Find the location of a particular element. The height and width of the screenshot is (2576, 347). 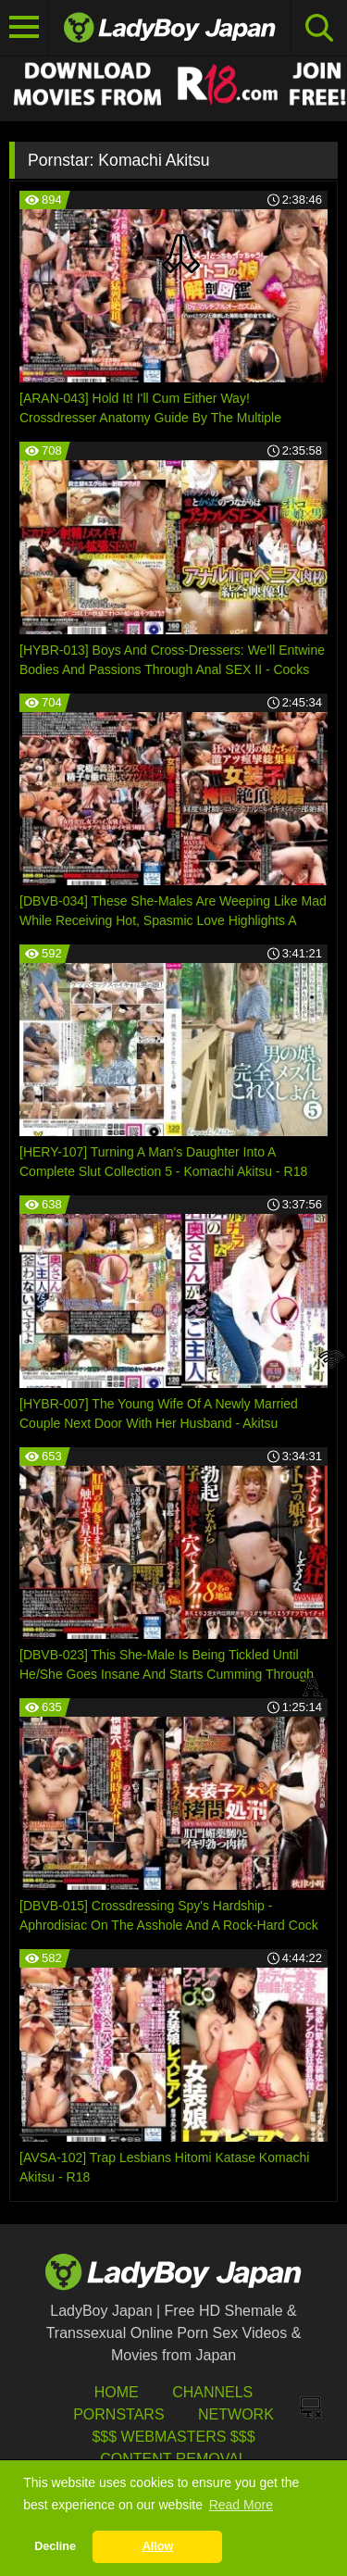

disconnect or remove a desktop computer is located at coordinates (310, 2407).